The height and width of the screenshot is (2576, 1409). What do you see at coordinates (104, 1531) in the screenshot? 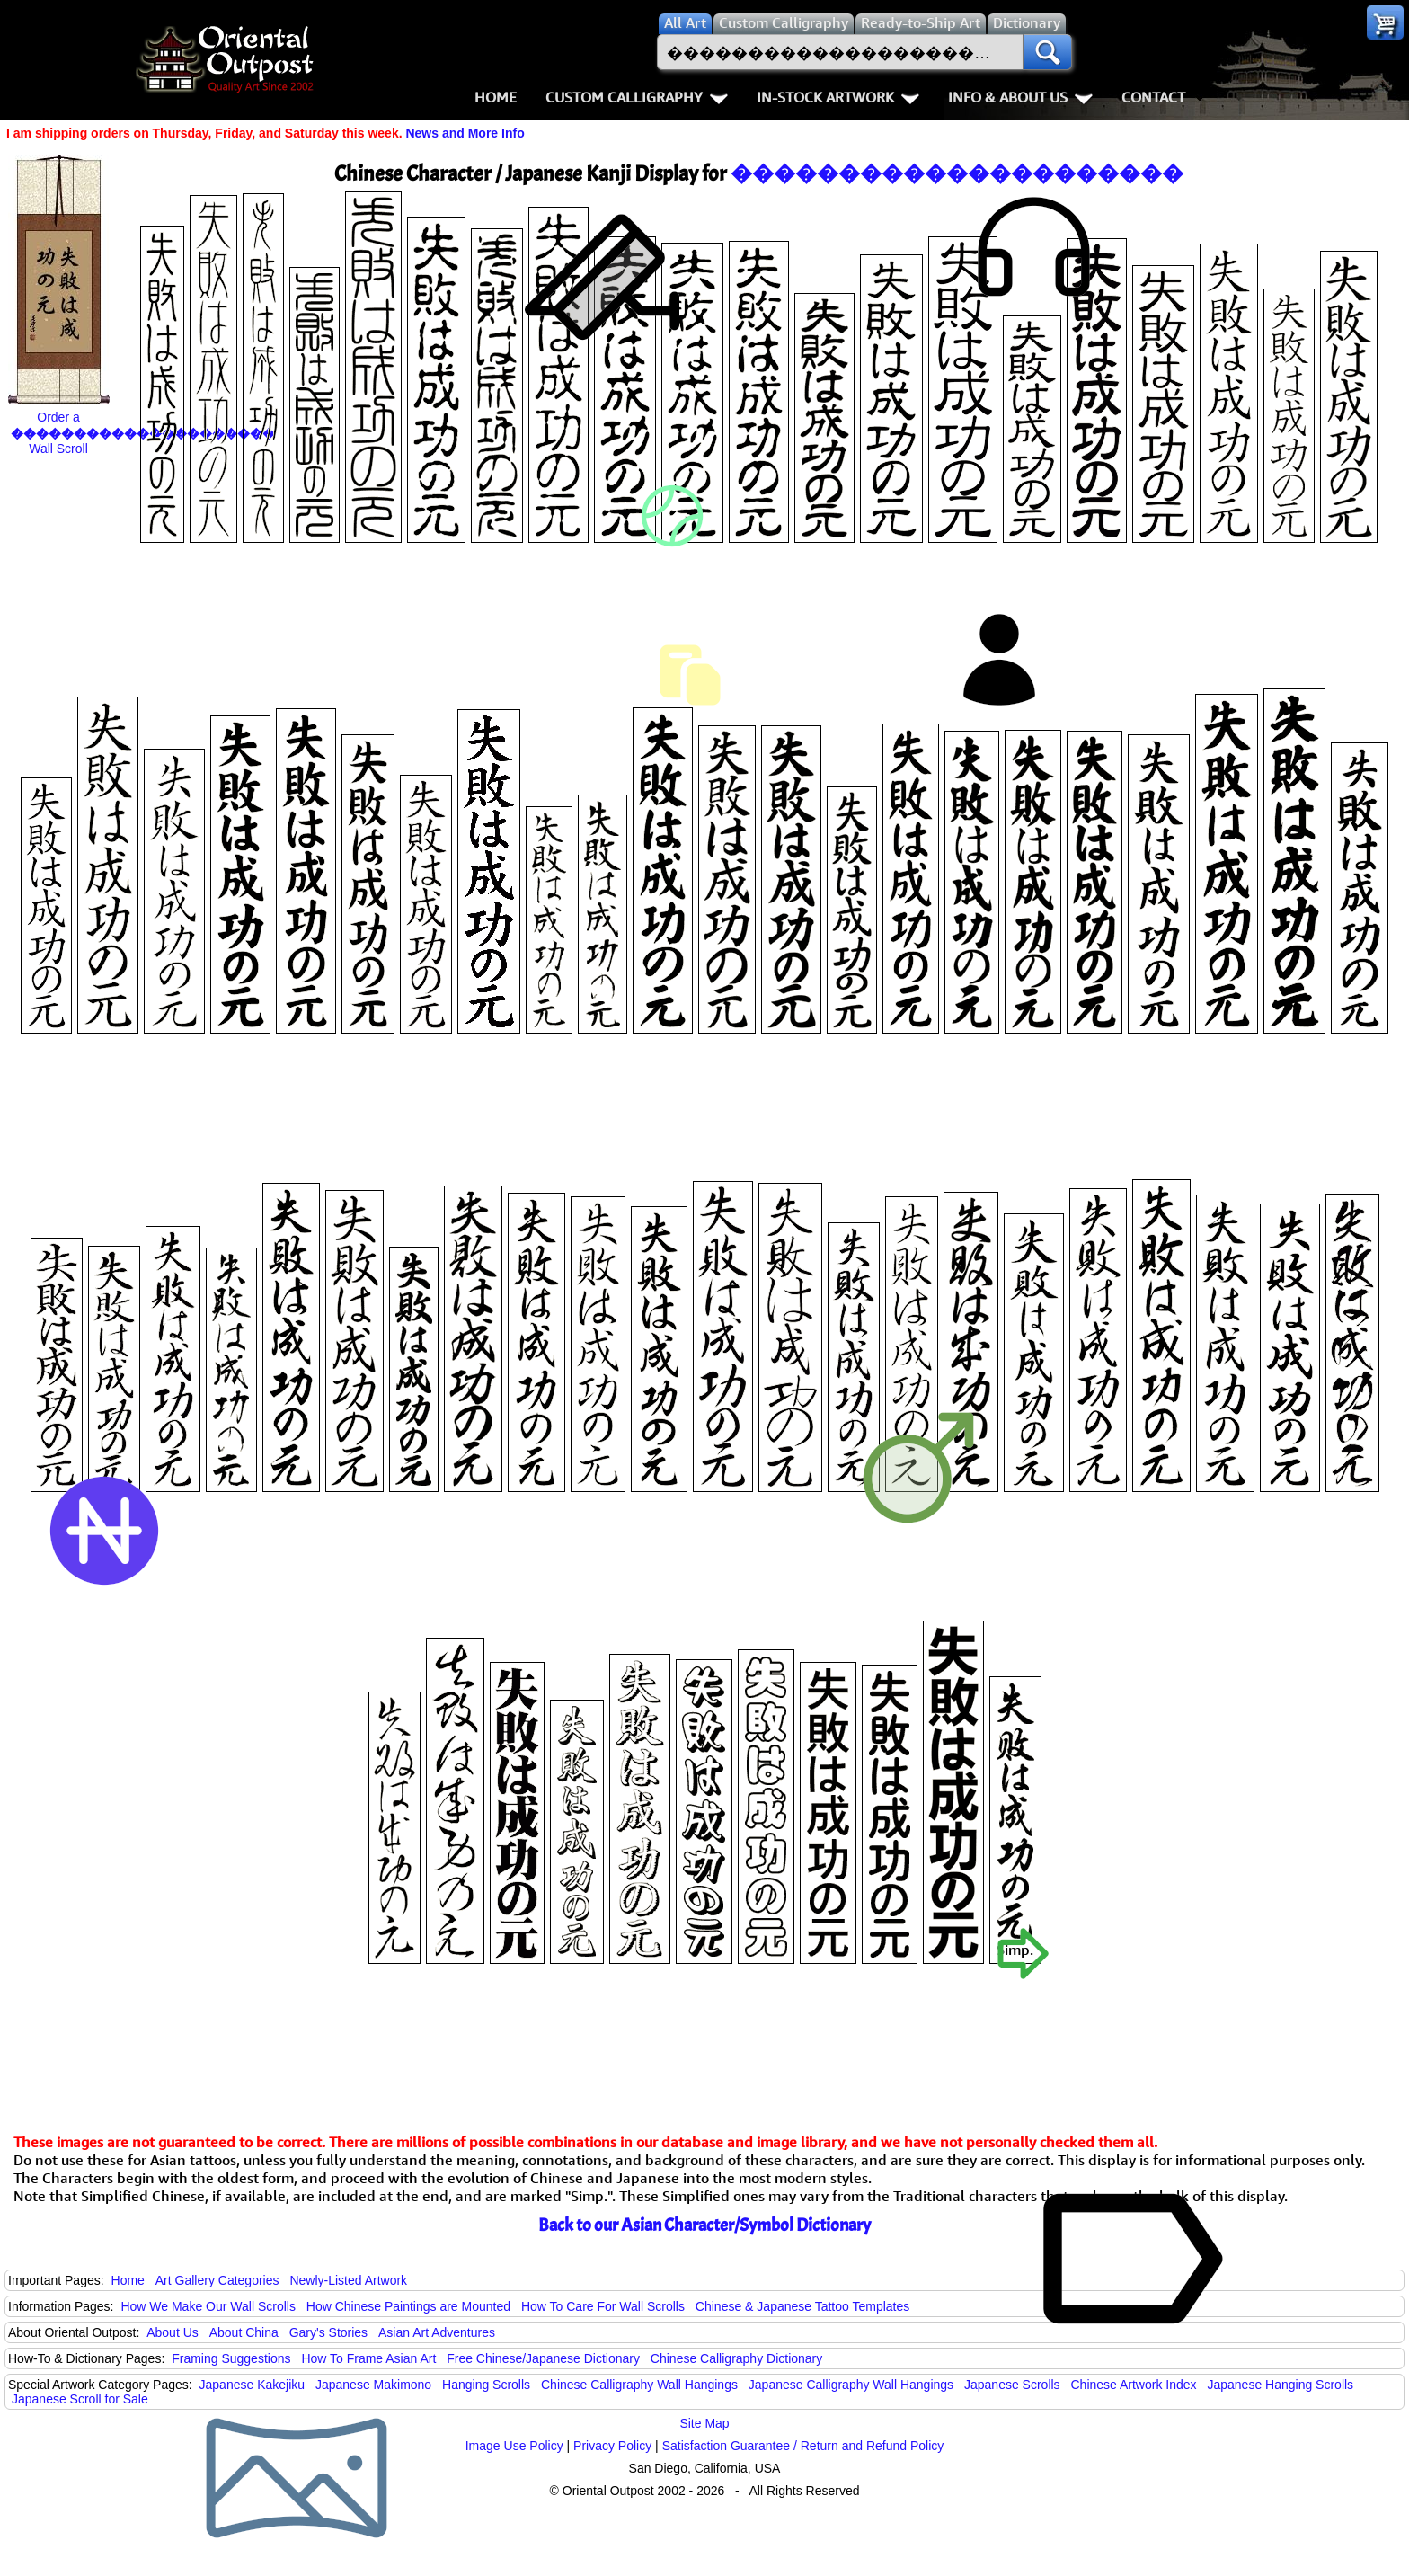
I see `view balance in Nigerian naira` at bounding box center [104, 1531].